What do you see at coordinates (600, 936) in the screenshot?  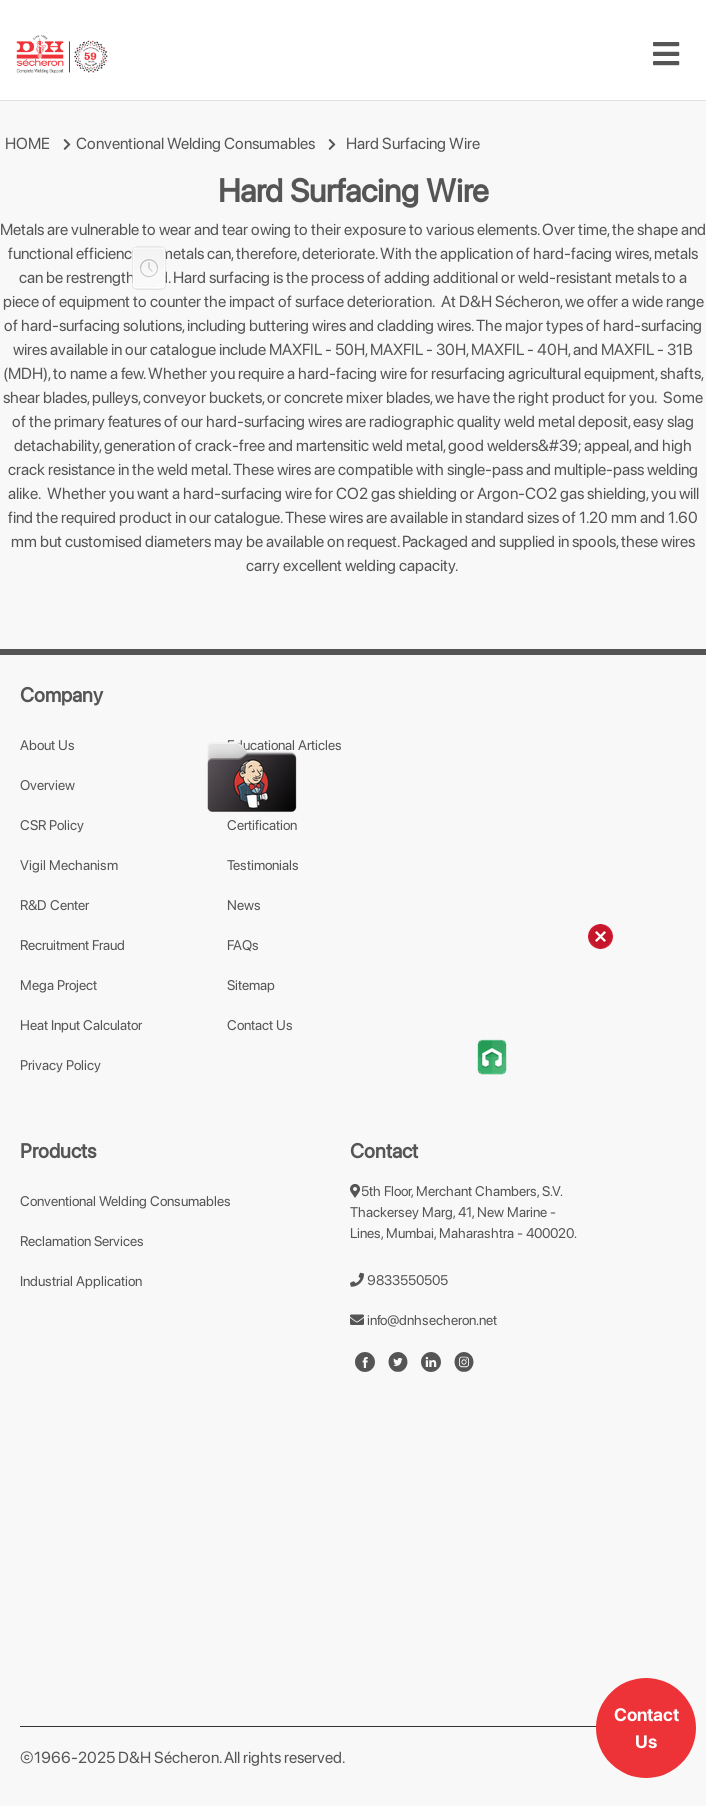 I see `close the current window or dialog` at bounding box center [600, 936].